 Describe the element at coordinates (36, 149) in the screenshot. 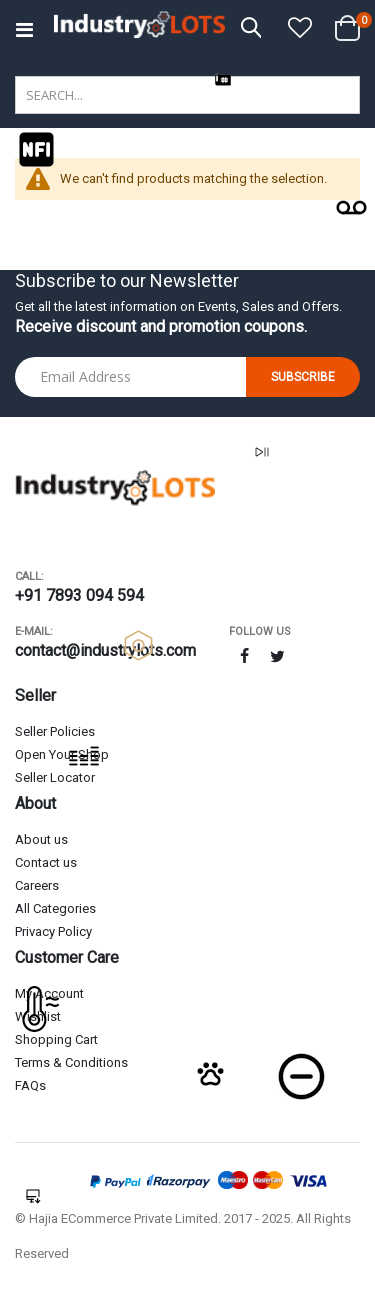

I see `indicates non-food items category` at that location.